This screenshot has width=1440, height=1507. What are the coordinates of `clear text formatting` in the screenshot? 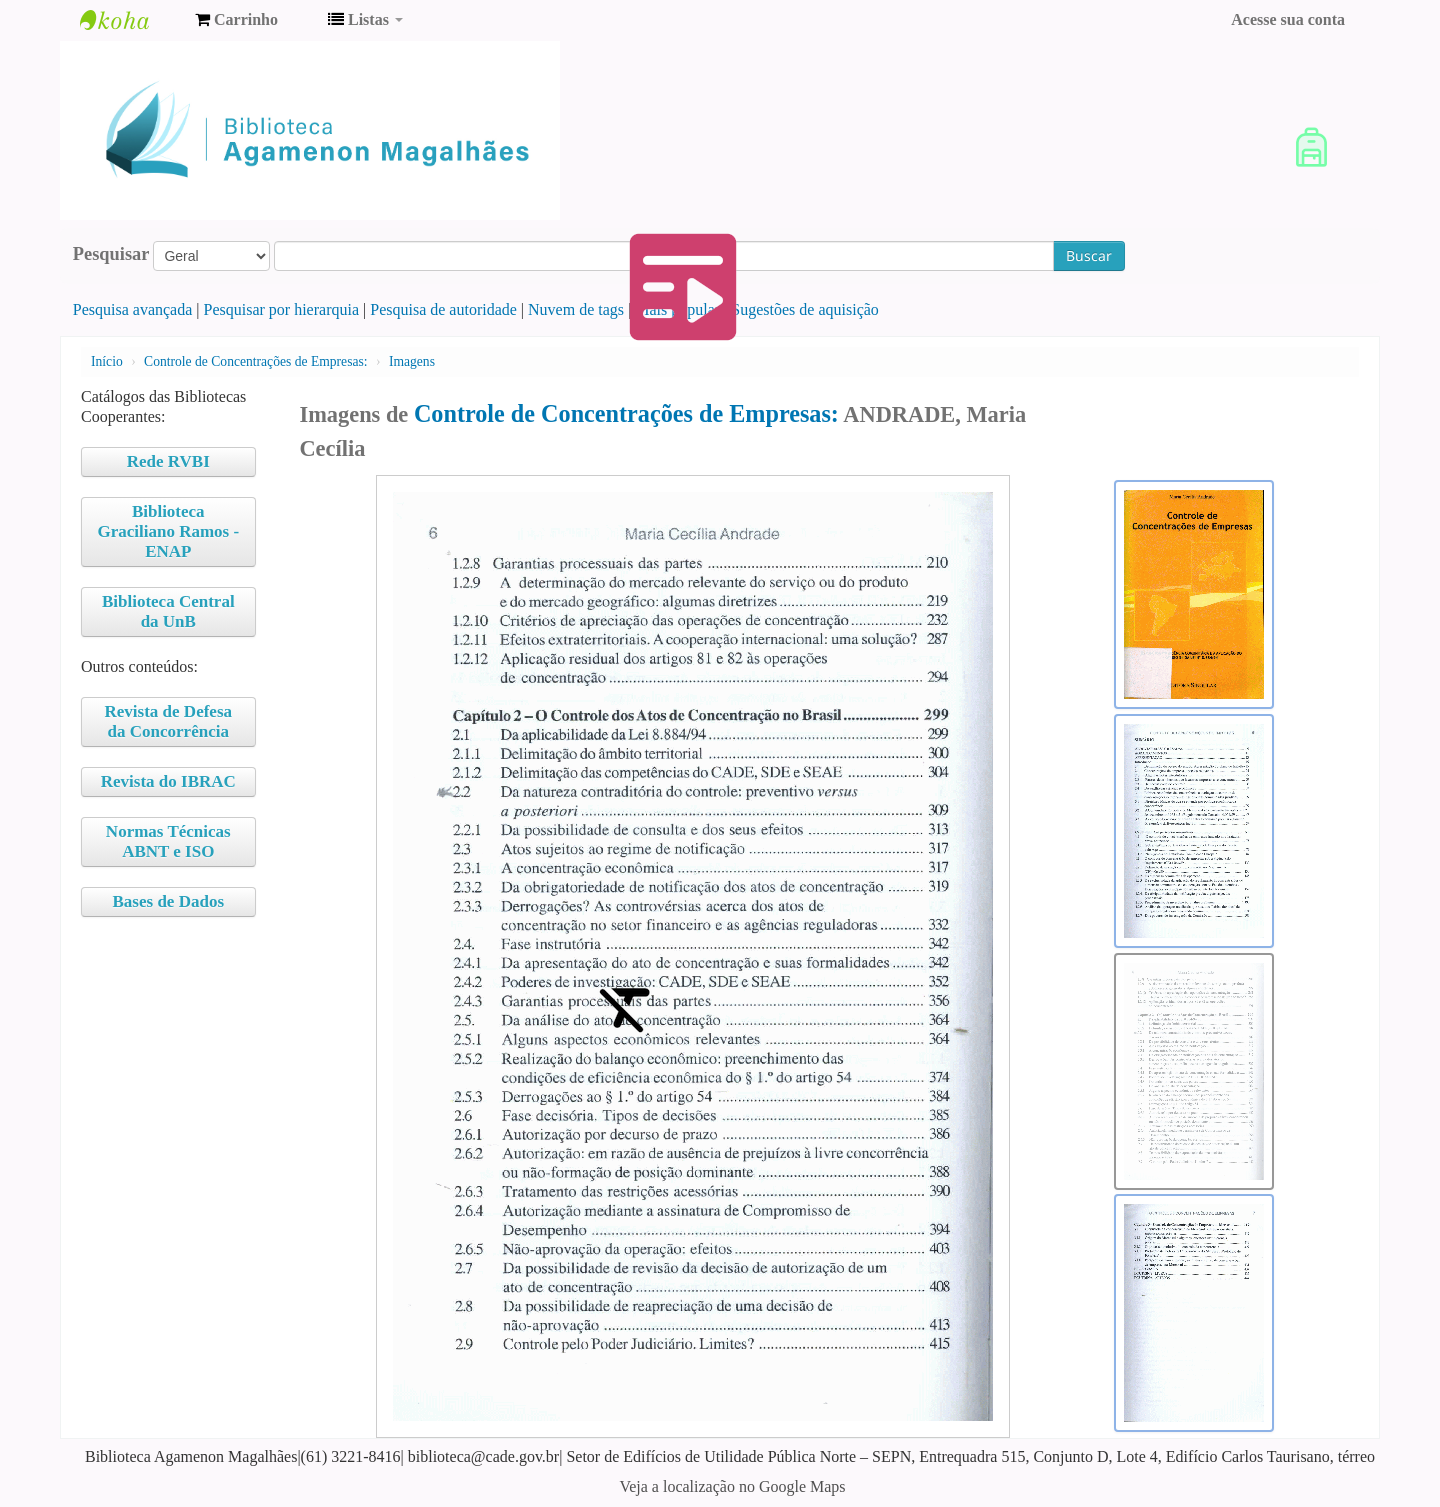 It's located at (627, 1008).